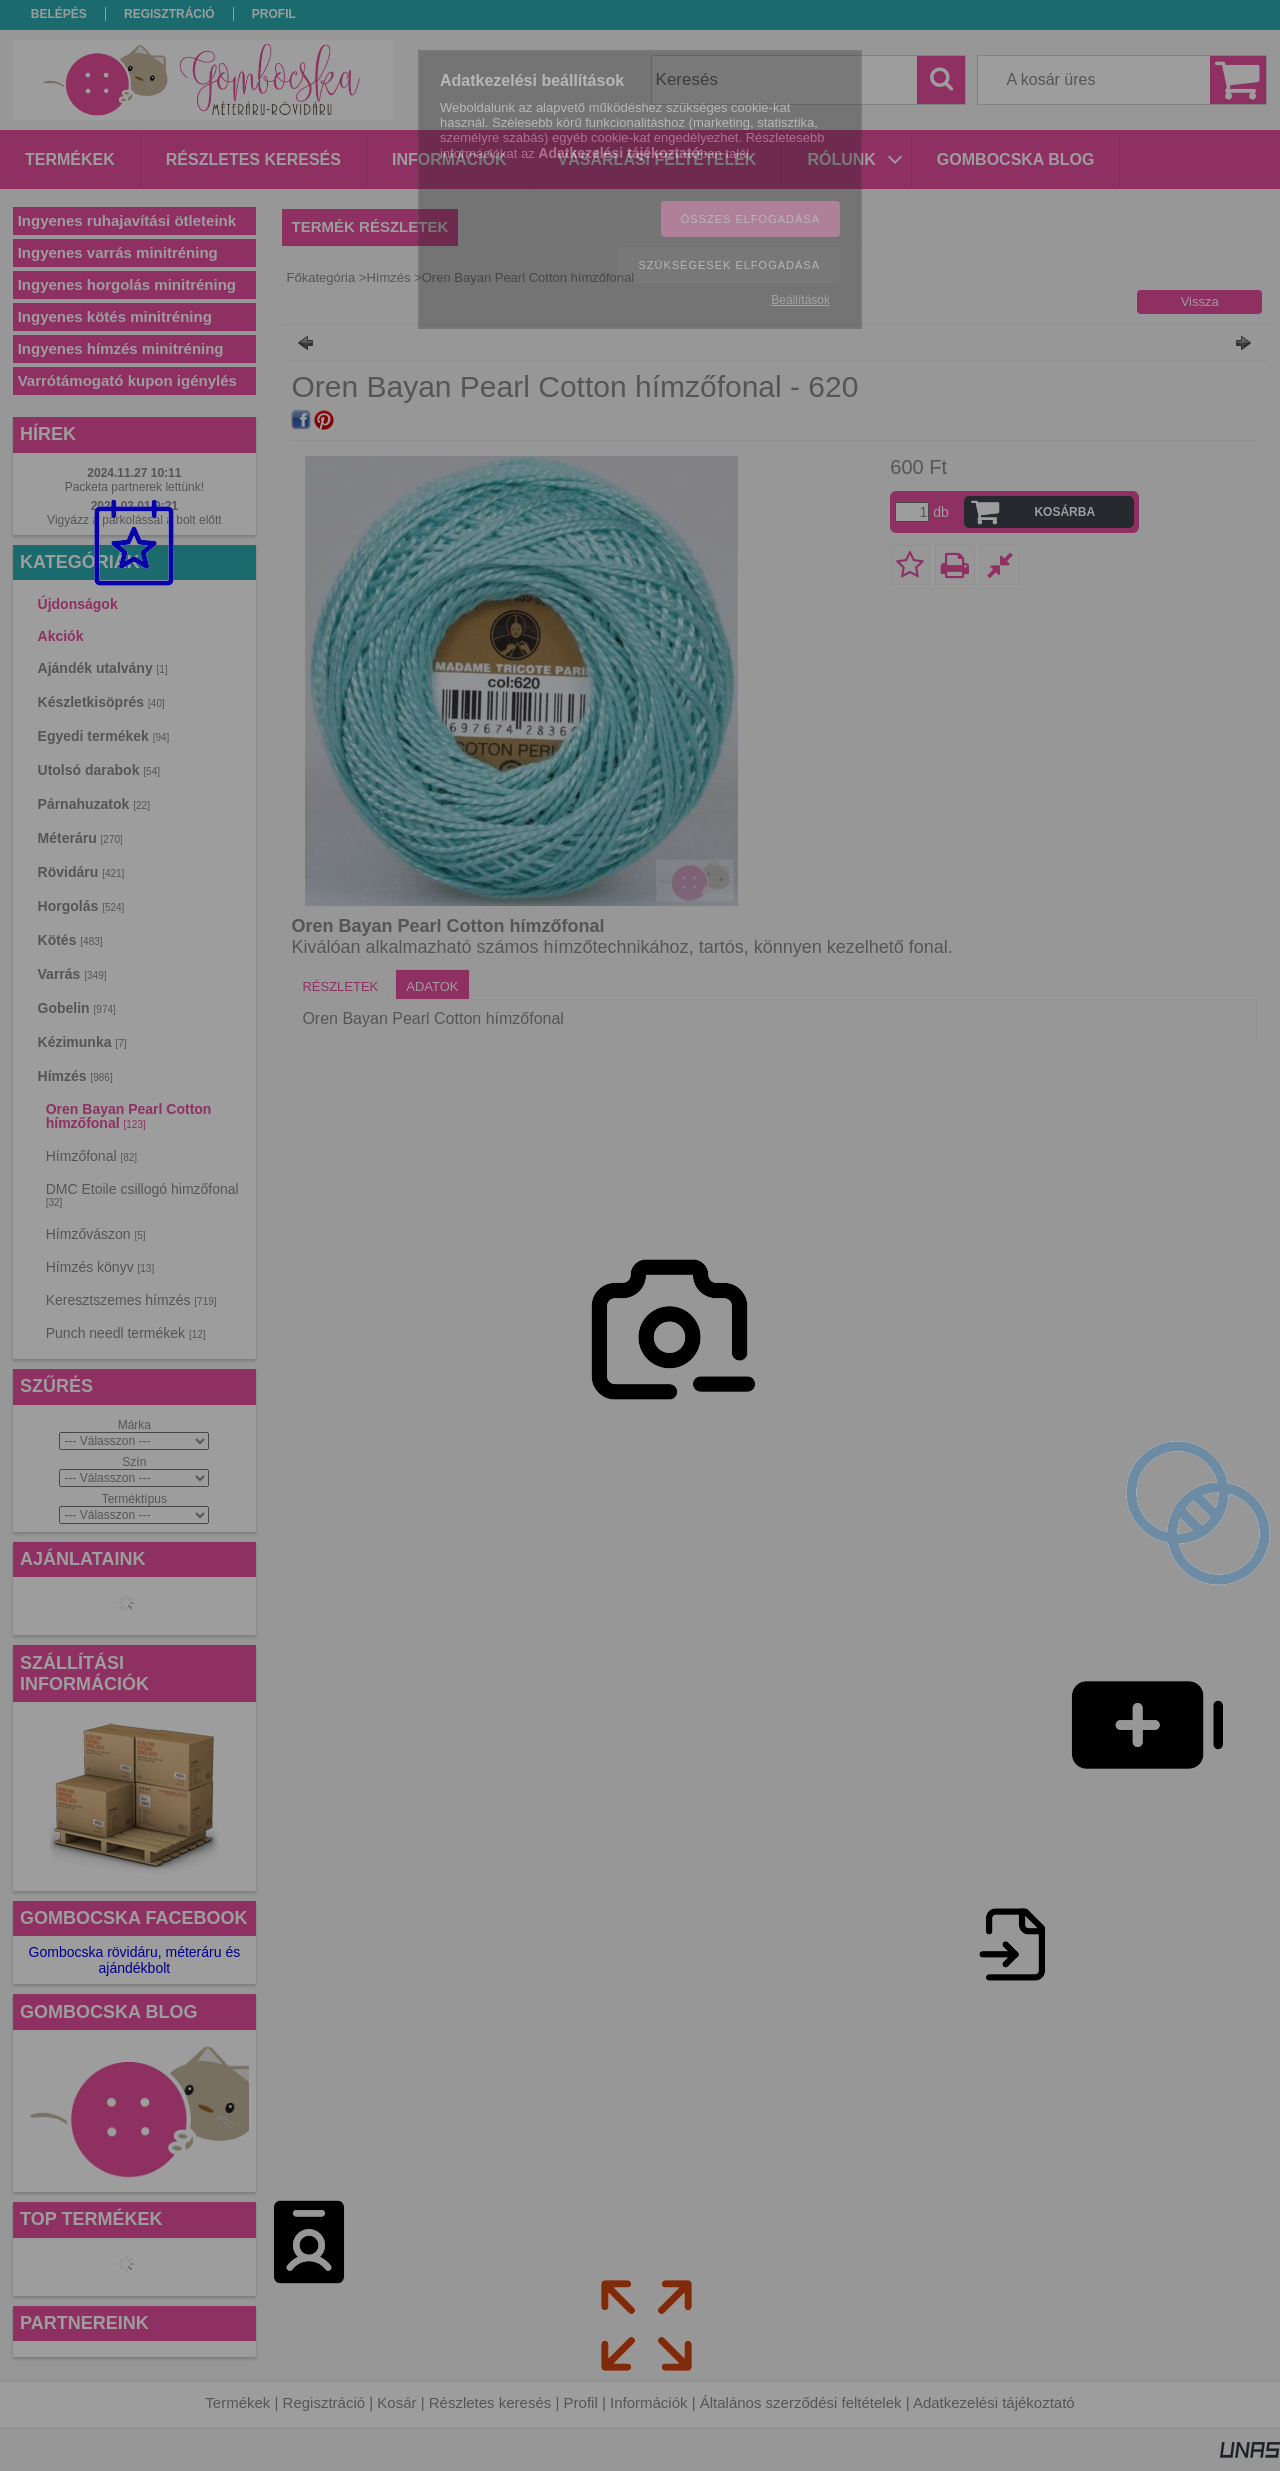  What do you see at coordinates (309, 2242) in the screenshot?
I see `view your identification or profile badge` at bounding box center [309, 2242].